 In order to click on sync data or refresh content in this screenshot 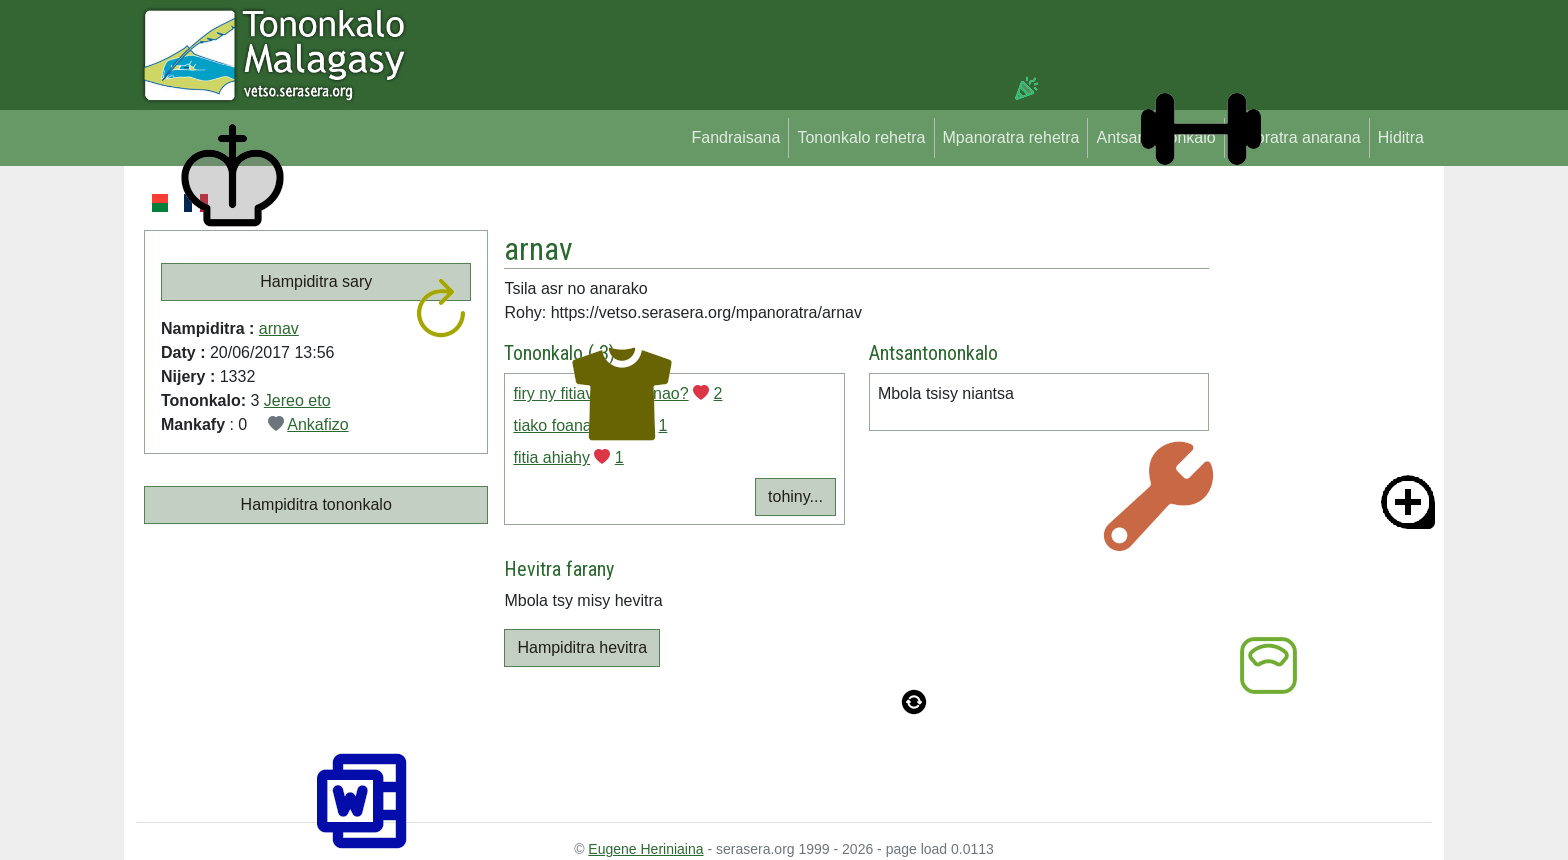, I will do `click(914, 702)`.